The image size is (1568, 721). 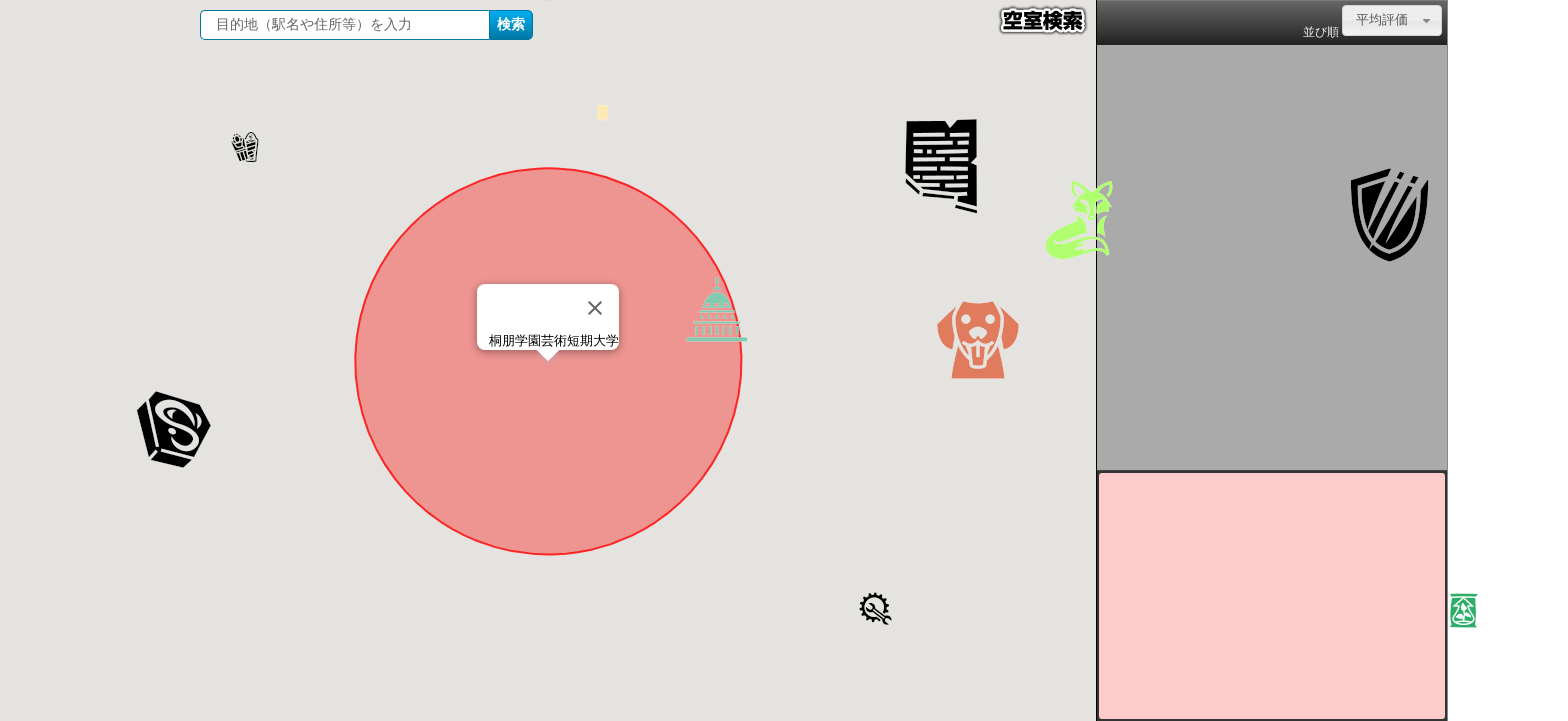 What do you see at coordinates (1079, 220) in the screenshot?
I see `fox character or avatar icon` at bounding box center [1079, 220].